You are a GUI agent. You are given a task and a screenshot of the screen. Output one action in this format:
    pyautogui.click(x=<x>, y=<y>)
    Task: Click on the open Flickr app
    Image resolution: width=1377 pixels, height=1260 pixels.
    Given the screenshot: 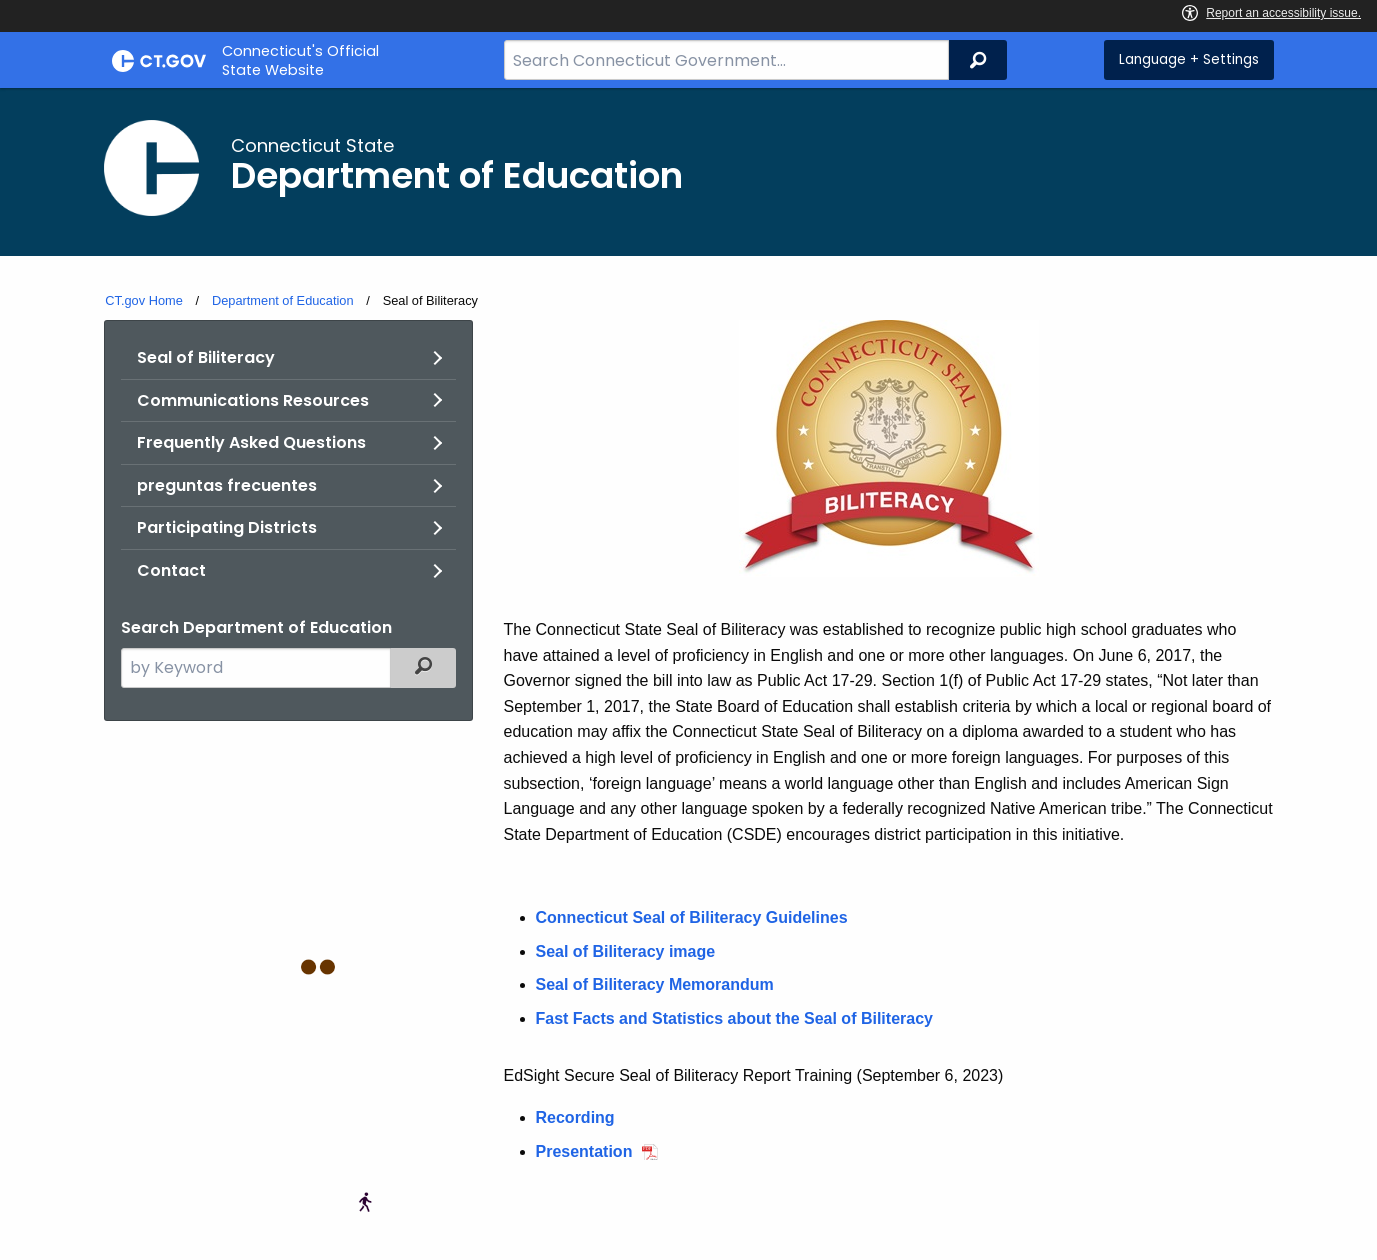 What is the action you would take?
    pyautogui.click(x=318, y=967)
    